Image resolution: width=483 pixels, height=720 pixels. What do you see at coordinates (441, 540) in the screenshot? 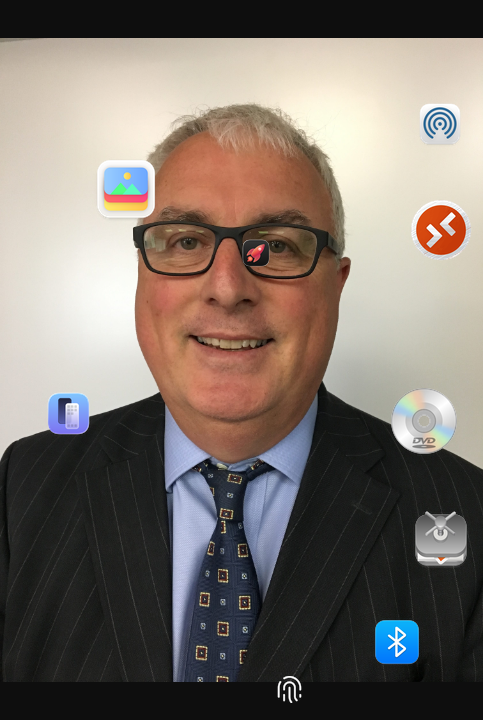
I see `open Curtail image compression app` at bounding box center [441, 540].